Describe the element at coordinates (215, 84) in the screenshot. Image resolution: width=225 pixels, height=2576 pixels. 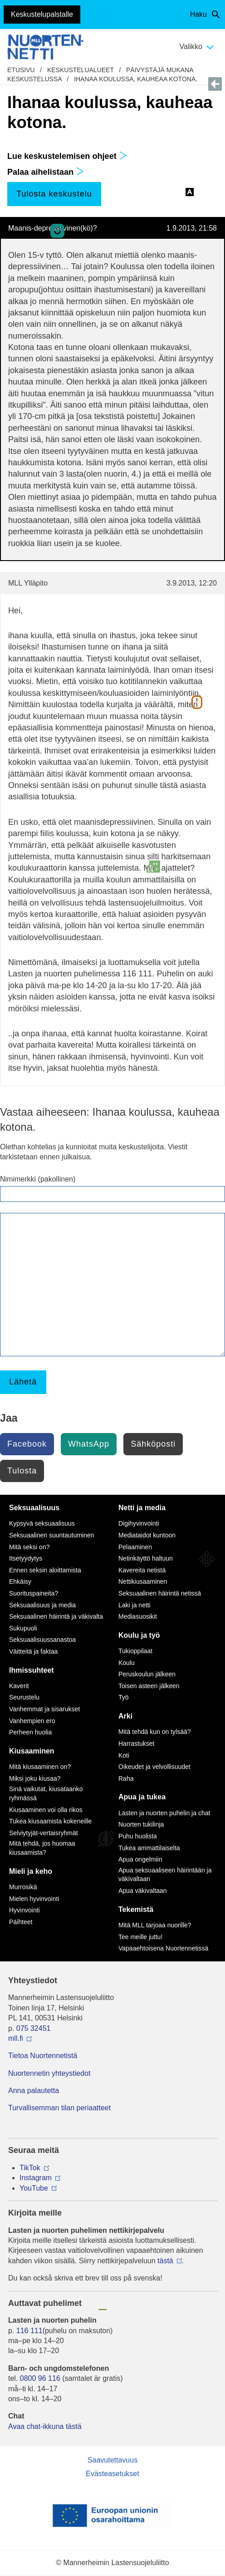
I see `go back to the previous screen` at that location.